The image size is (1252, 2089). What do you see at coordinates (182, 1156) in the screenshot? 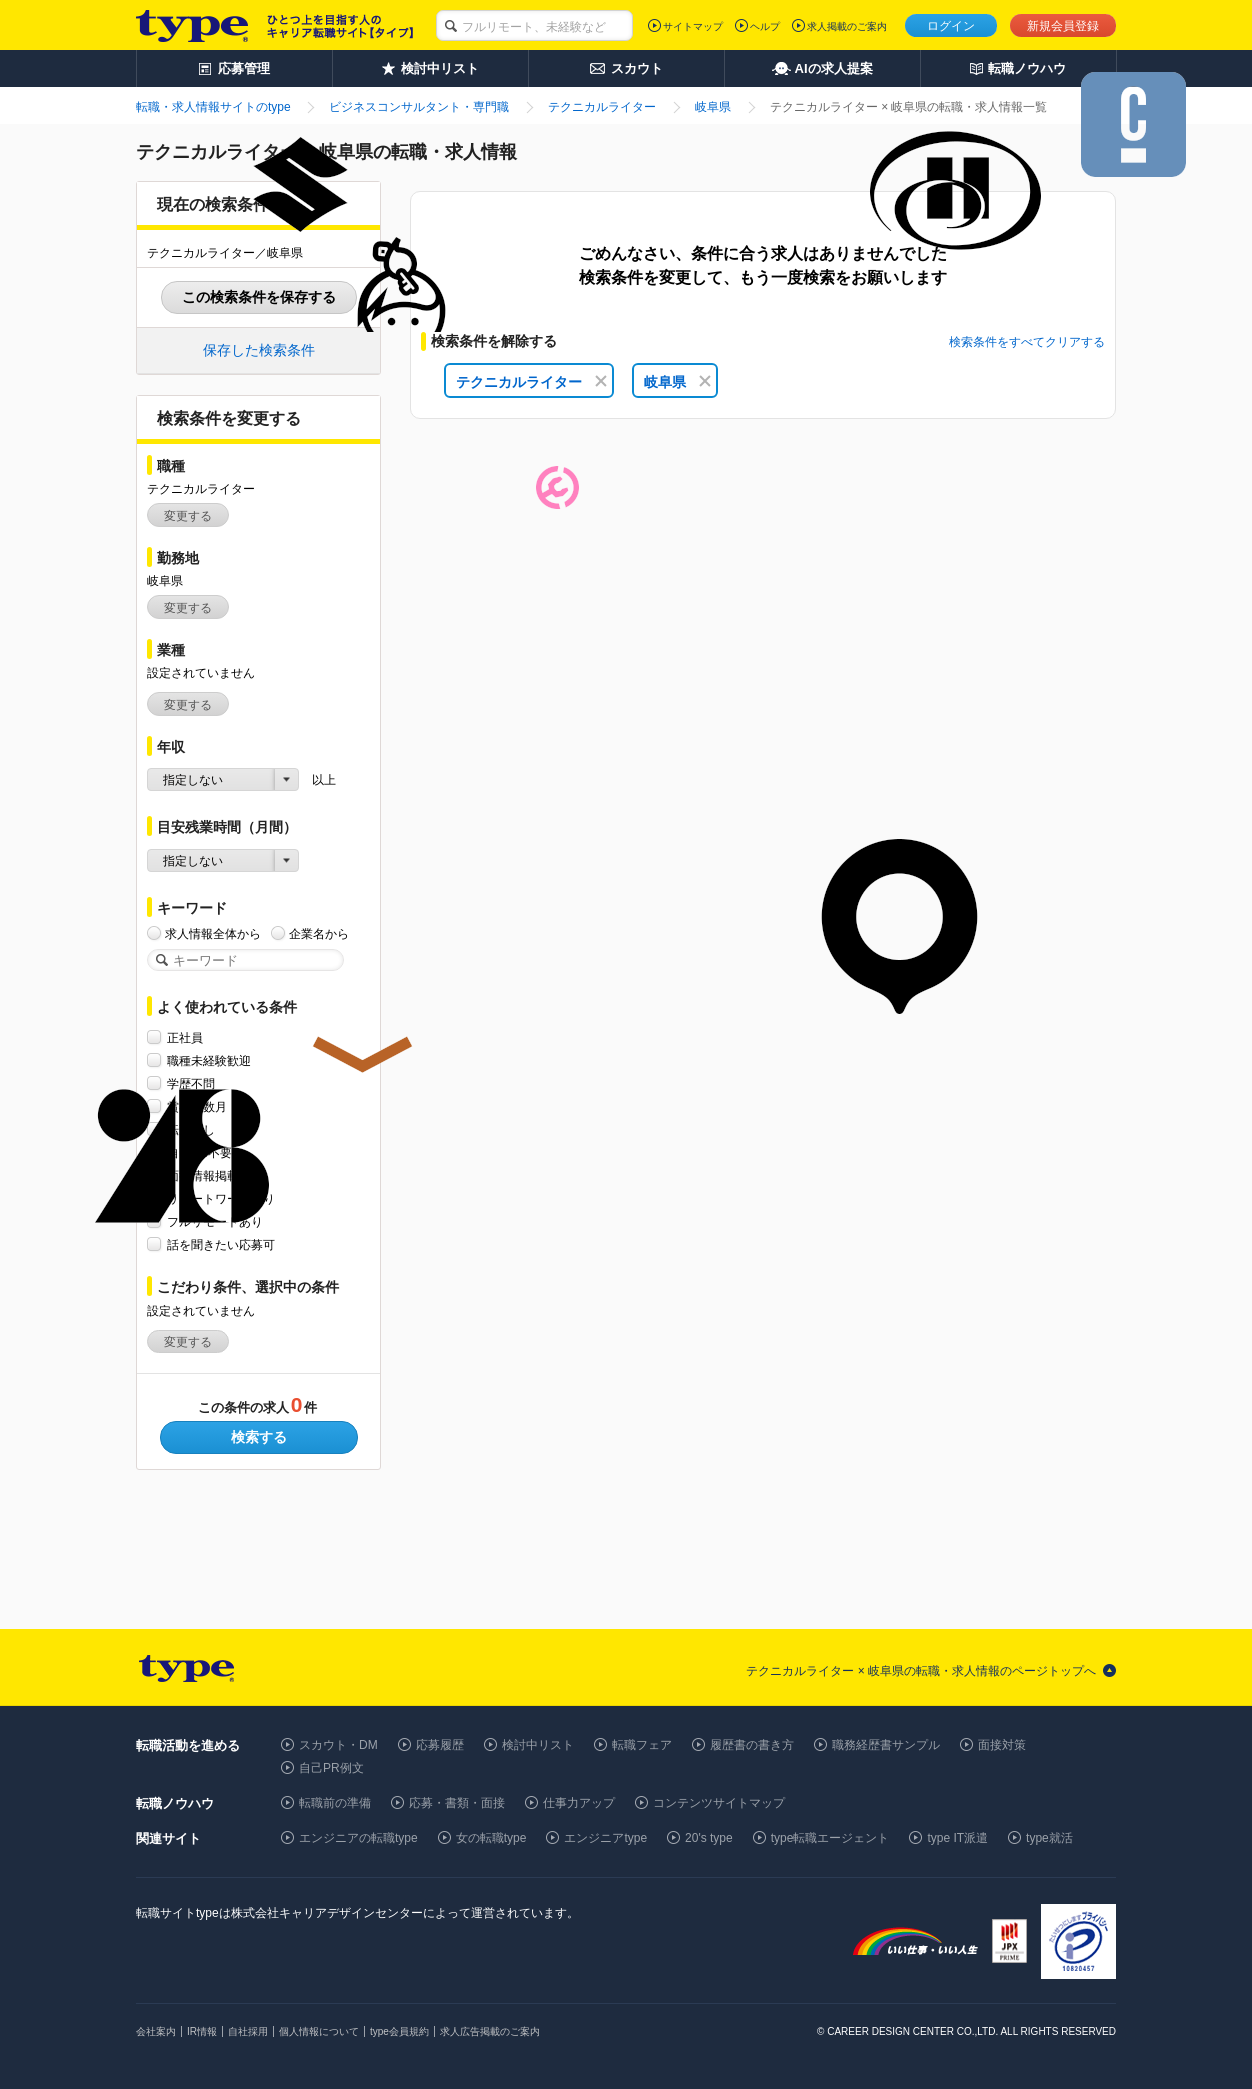
I see `open Google Fonts website or service` at bounding box center [182, 1156].